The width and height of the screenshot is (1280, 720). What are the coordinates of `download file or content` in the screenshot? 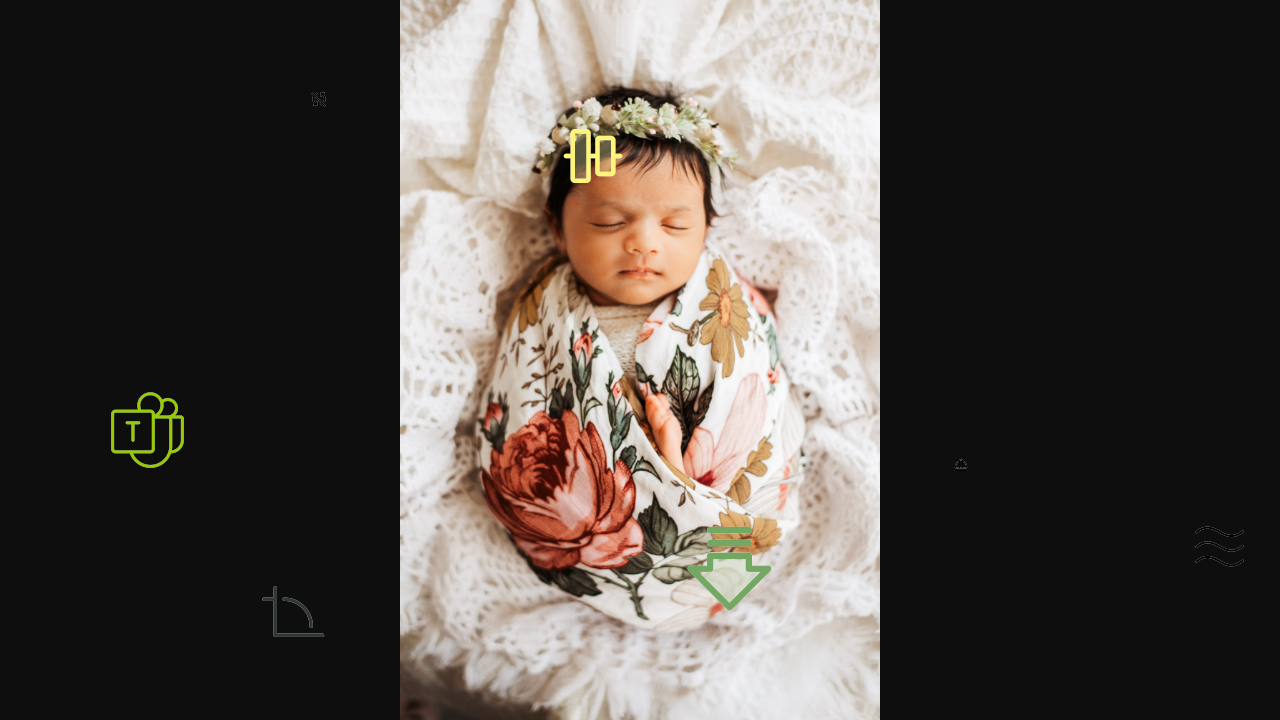 It's located at (729, 565).